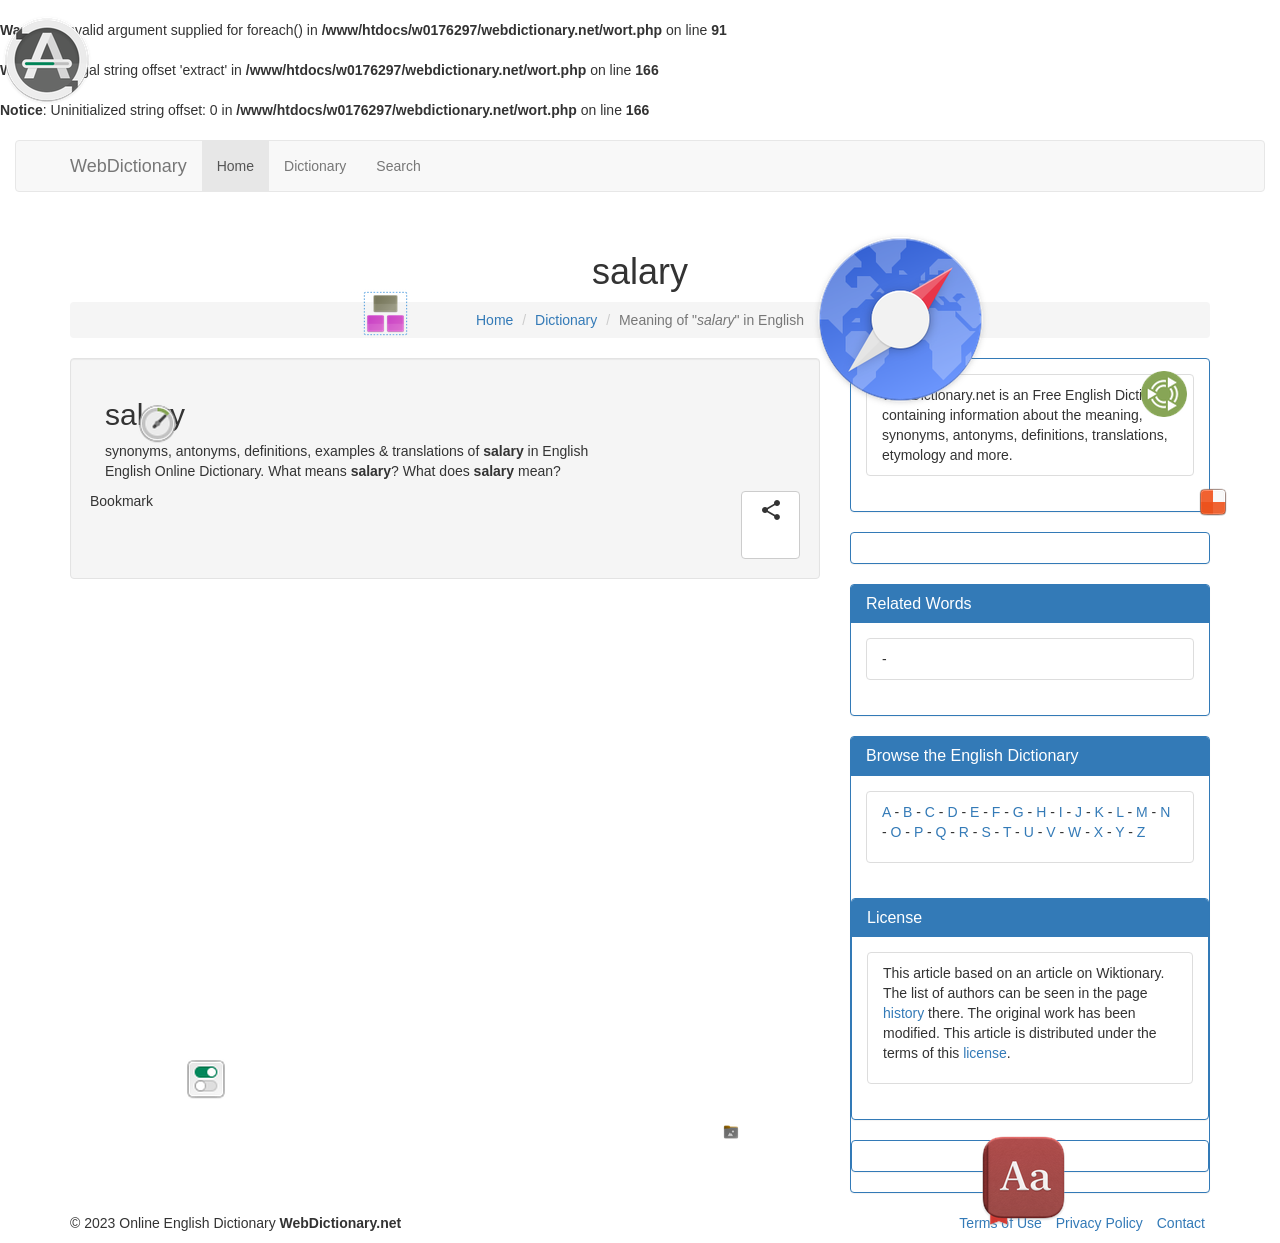  Describe the element at coordinates (385, 313) in the screenshot. I see `select all items in the current view` at that location.